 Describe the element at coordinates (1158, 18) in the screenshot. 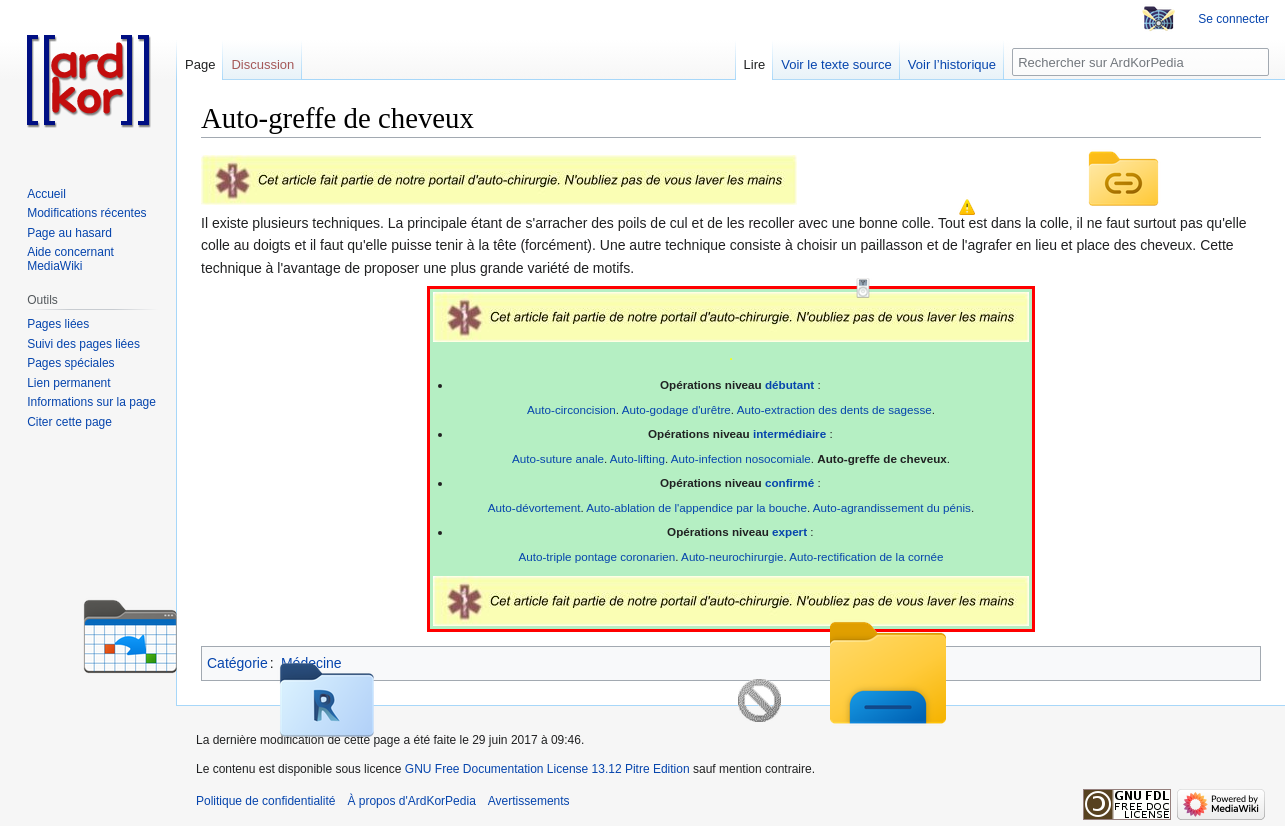

I see `open folder containing pokémon beast ball assets` at that location.